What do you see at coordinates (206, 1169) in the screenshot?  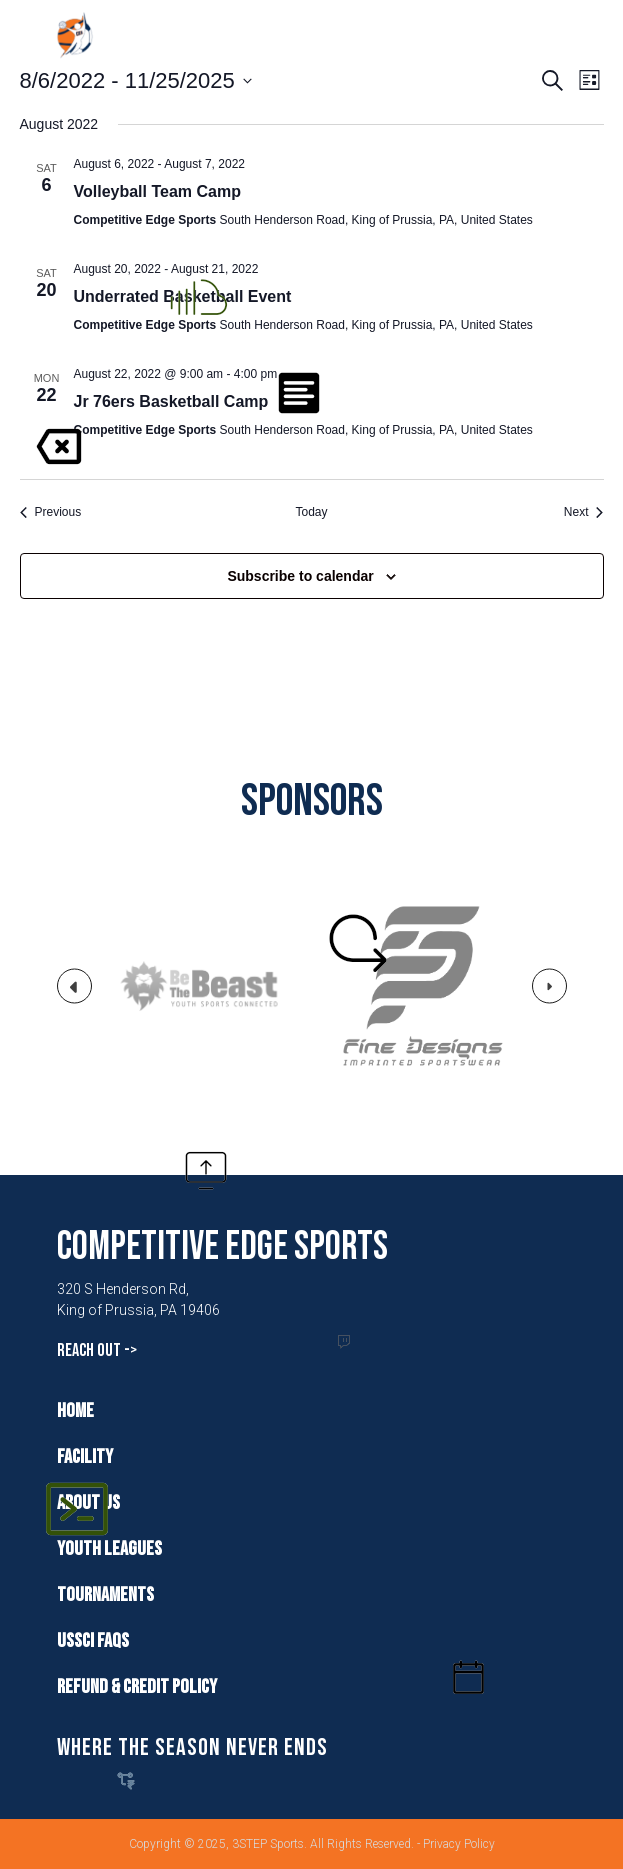 I see `upload content to display or monitor` at bounding box center [206, 1169].